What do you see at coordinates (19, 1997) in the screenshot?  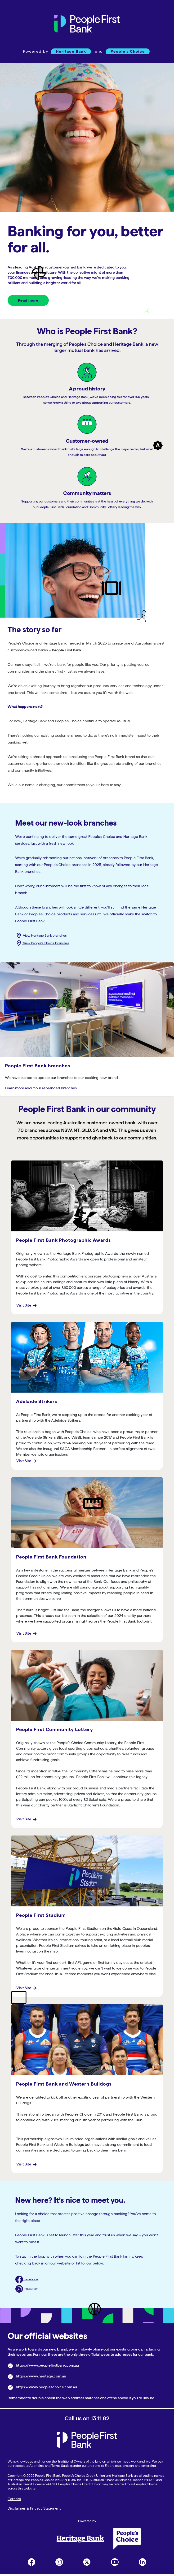 I see `select or crop a rectangular area` at bounding box center [19, 1997].